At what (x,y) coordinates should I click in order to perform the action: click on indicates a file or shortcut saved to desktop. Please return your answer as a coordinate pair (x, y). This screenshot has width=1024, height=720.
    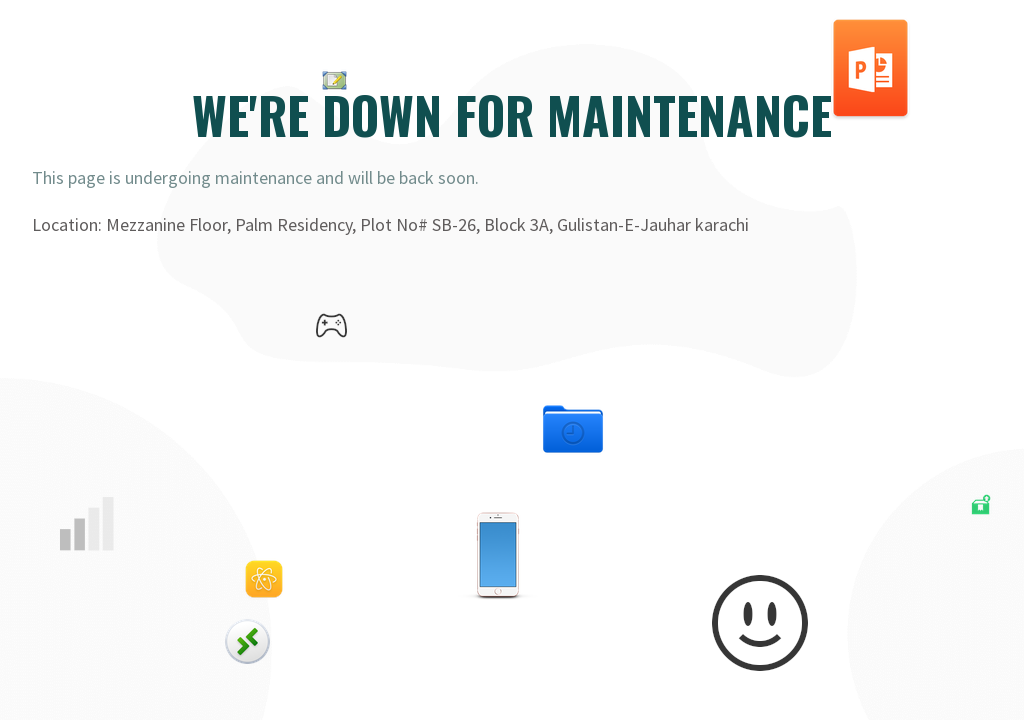
    Looking at the image, I should click on (334, 80).